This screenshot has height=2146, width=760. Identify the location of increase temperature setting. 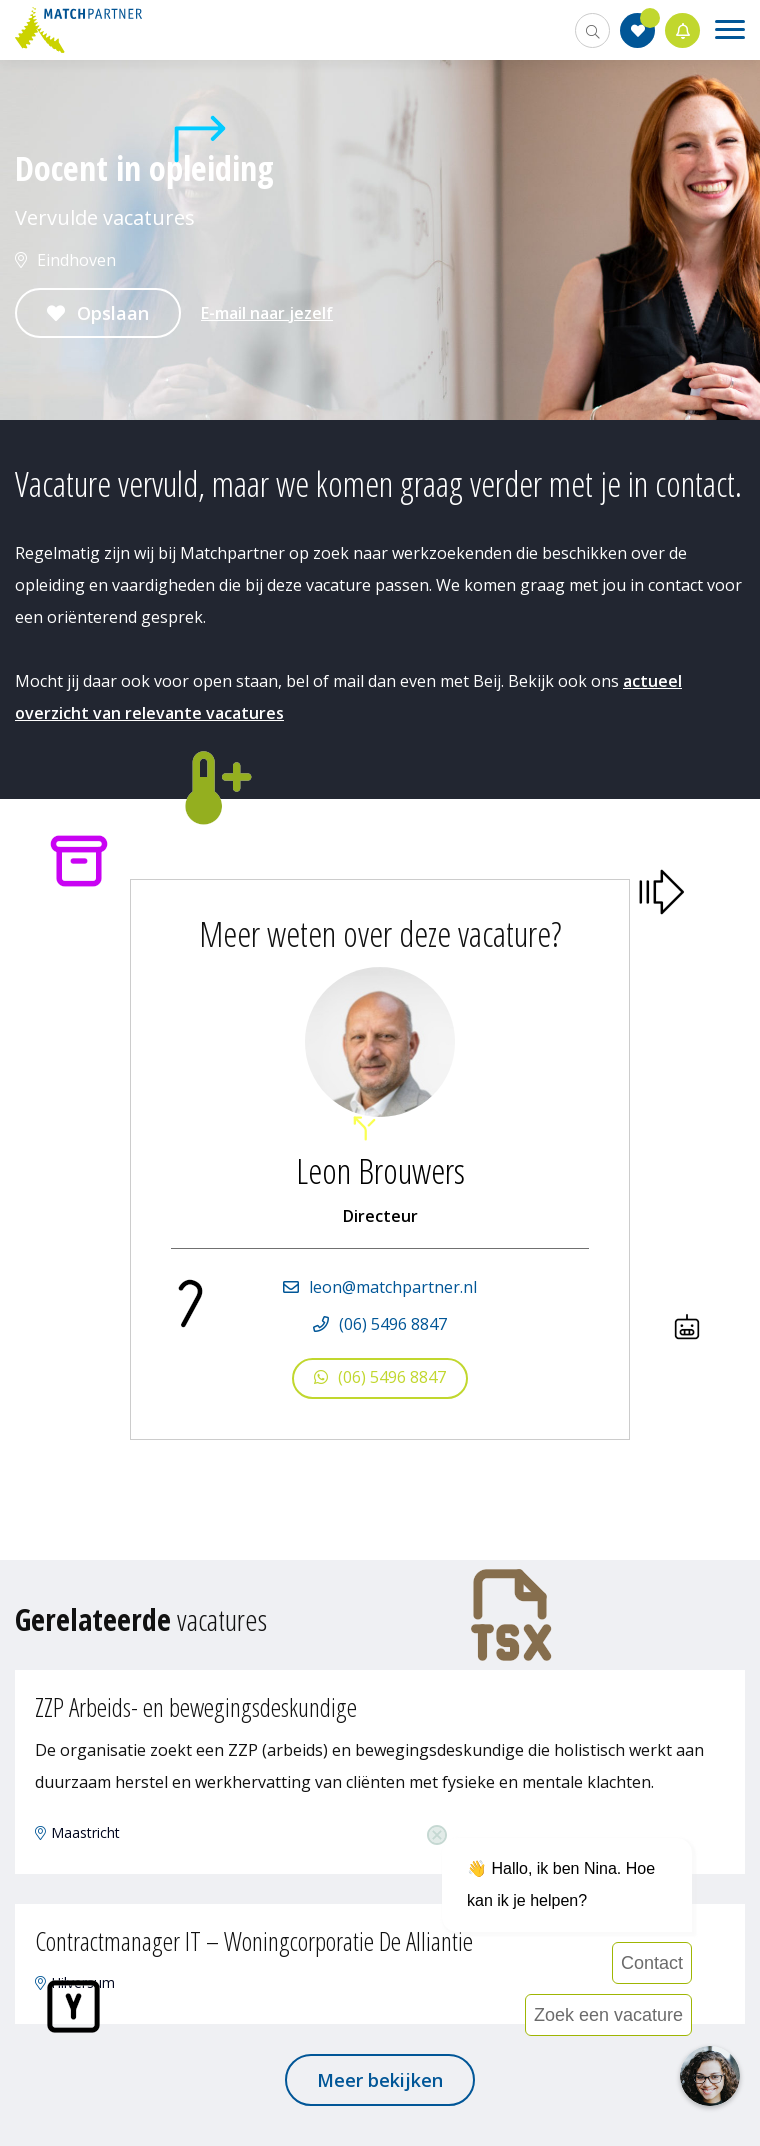
(211, 788).